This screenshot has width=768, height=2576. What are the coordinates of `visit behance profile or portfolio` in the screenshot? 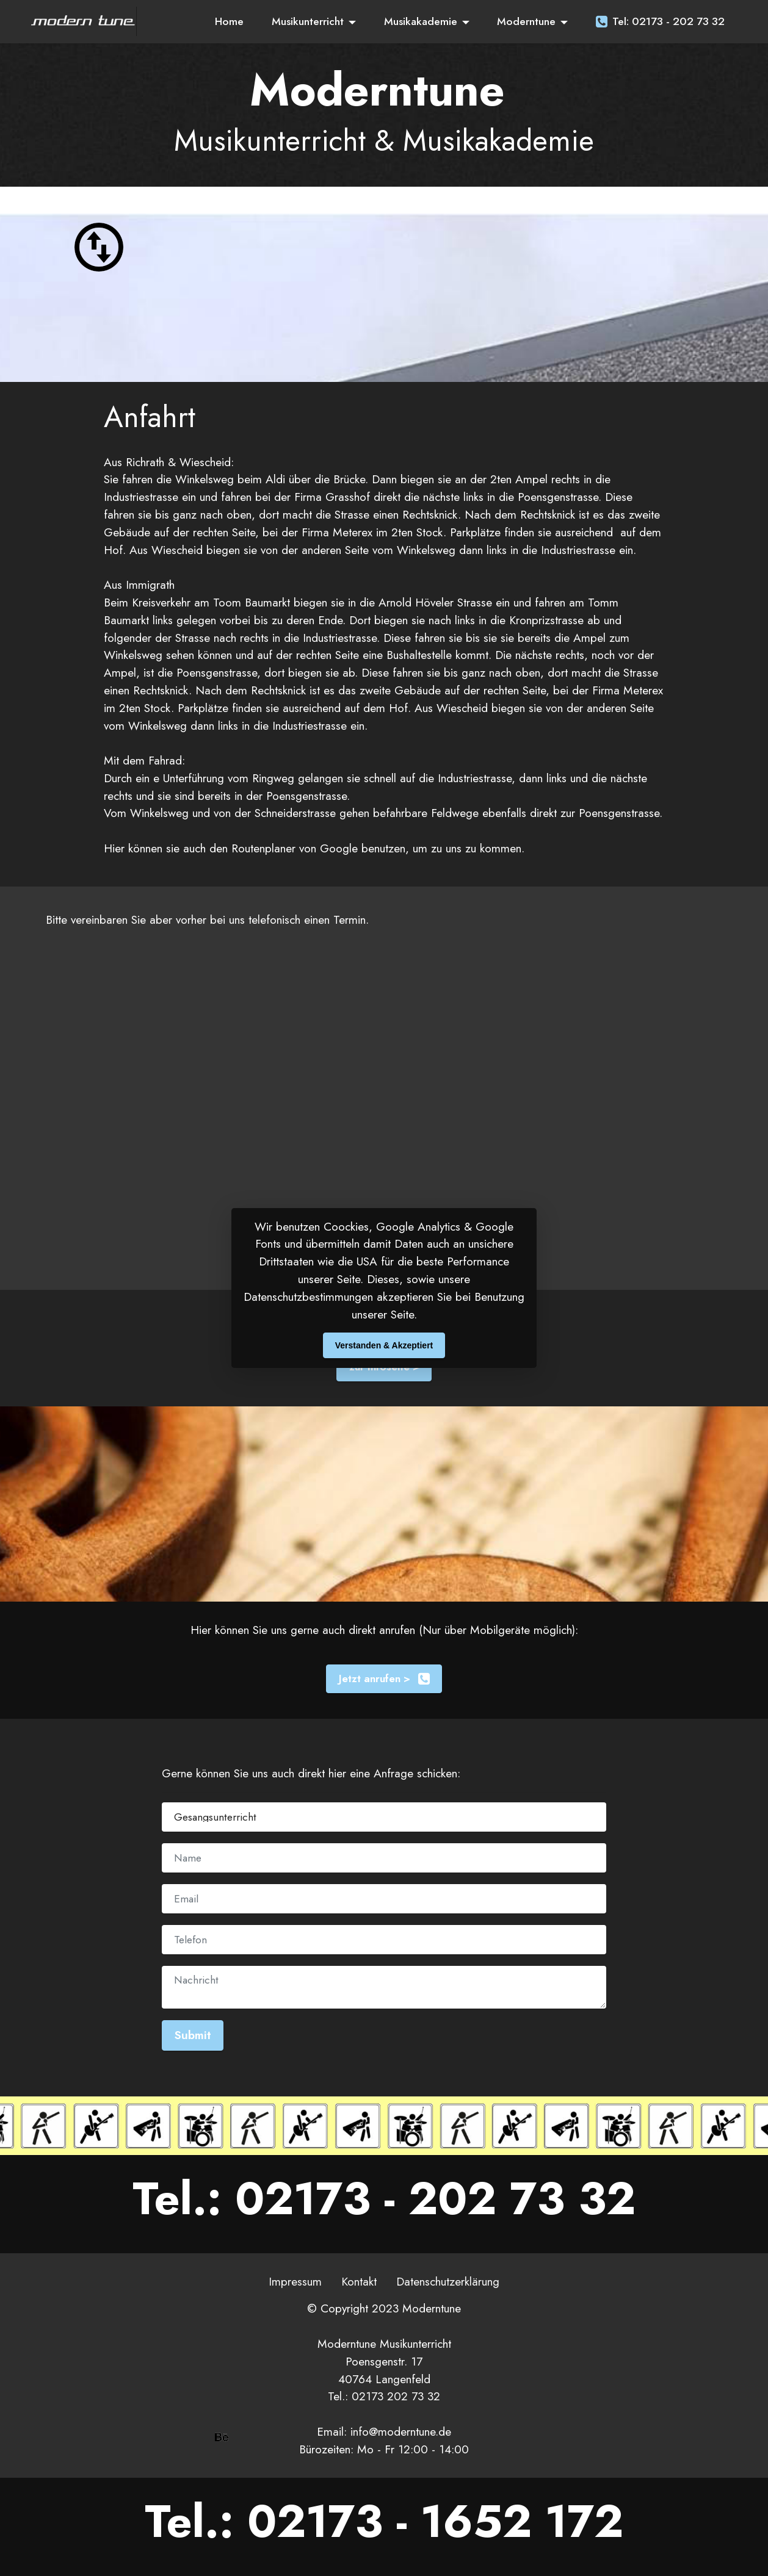 It's located at (222, 2437).